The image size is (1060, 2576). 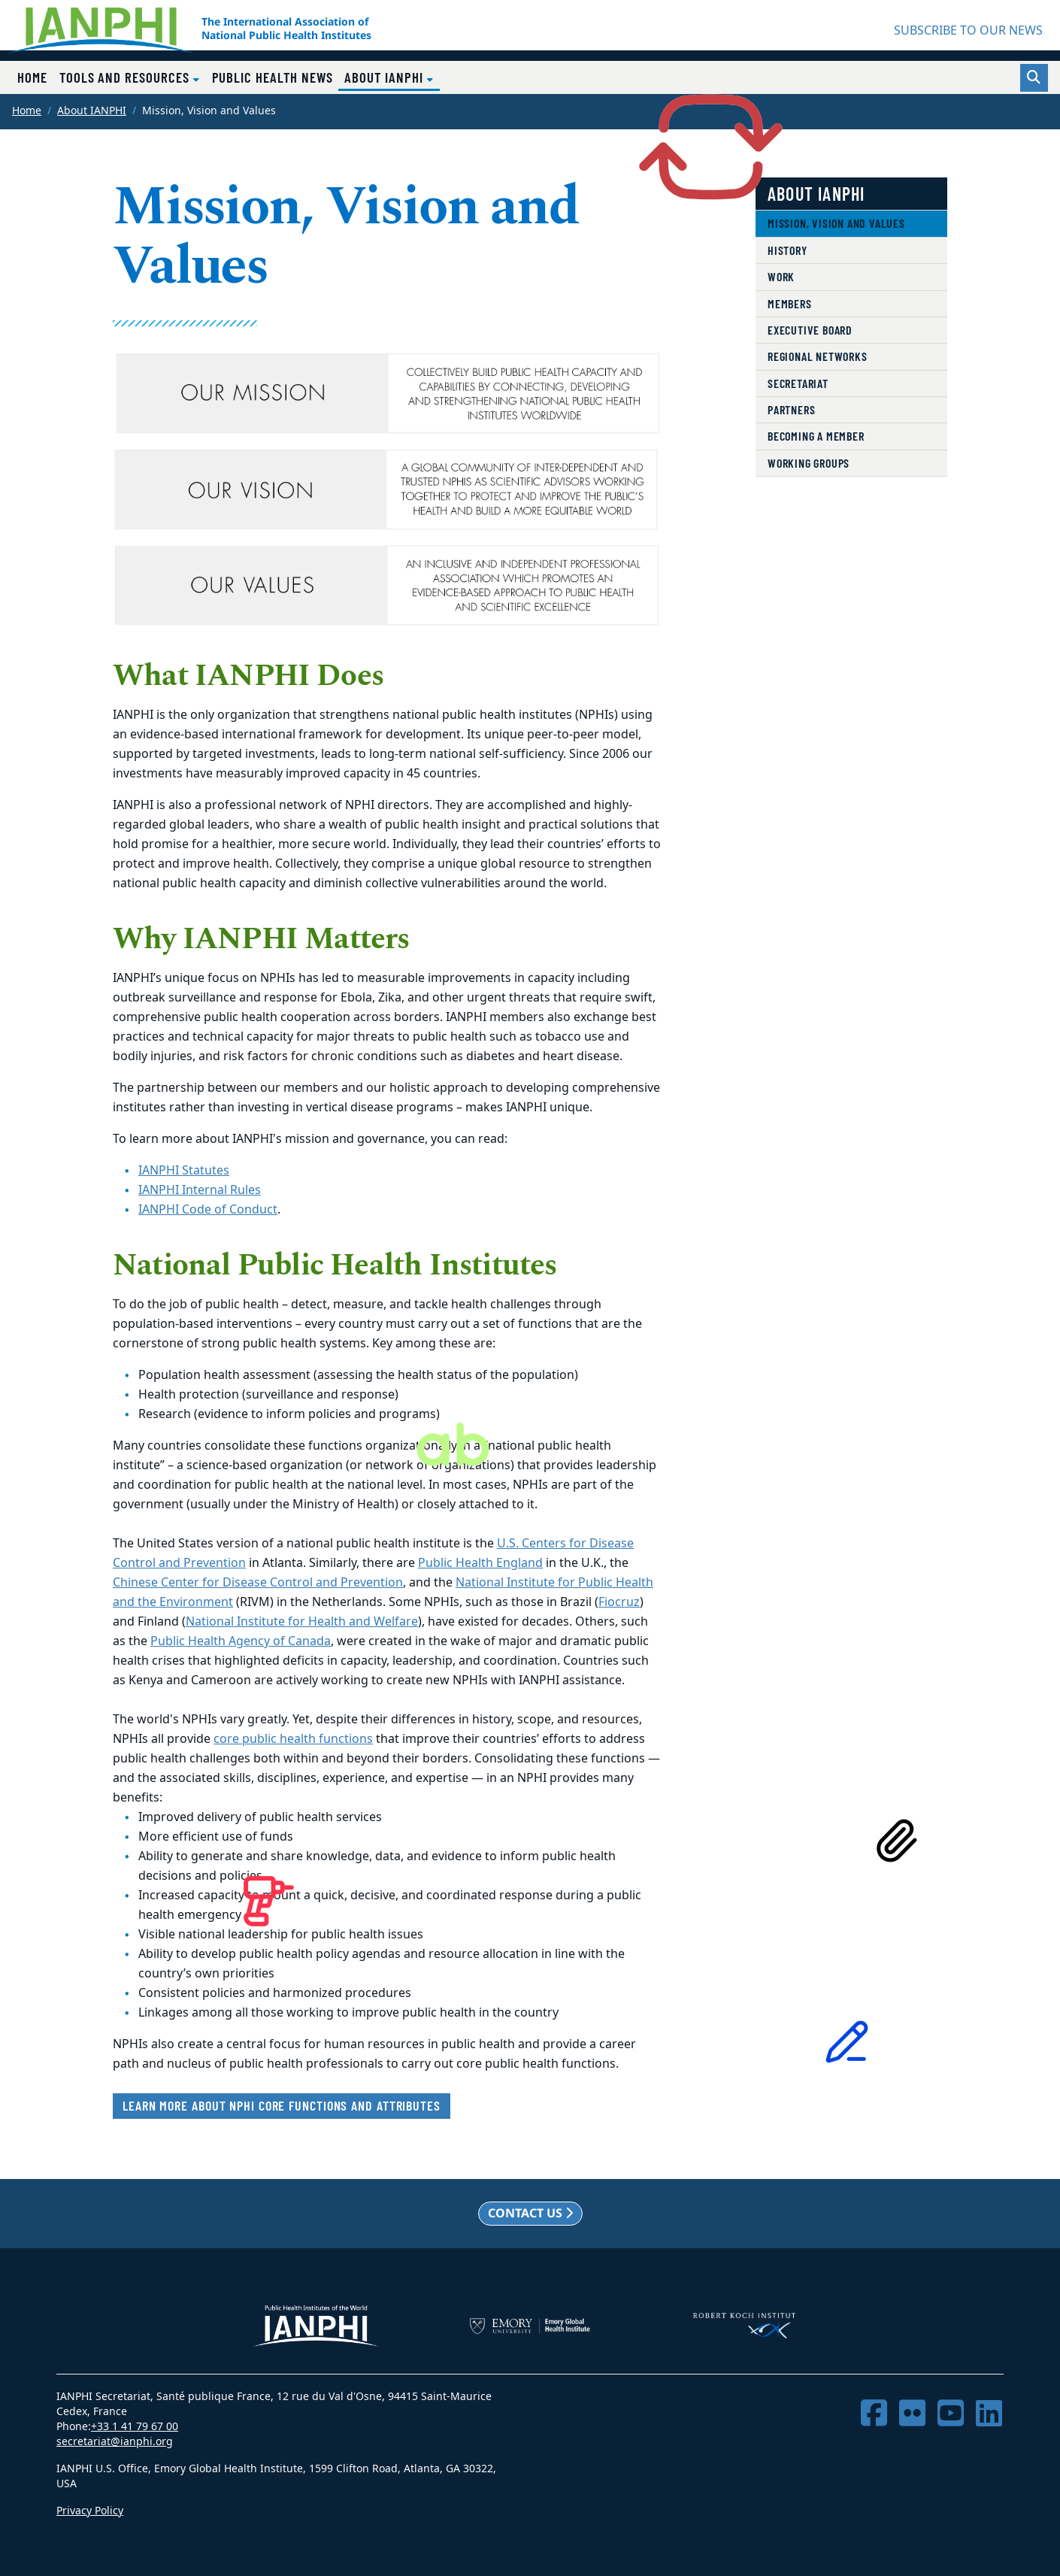 I want to click on attach a file to your message, so click(x=896, y=1841).